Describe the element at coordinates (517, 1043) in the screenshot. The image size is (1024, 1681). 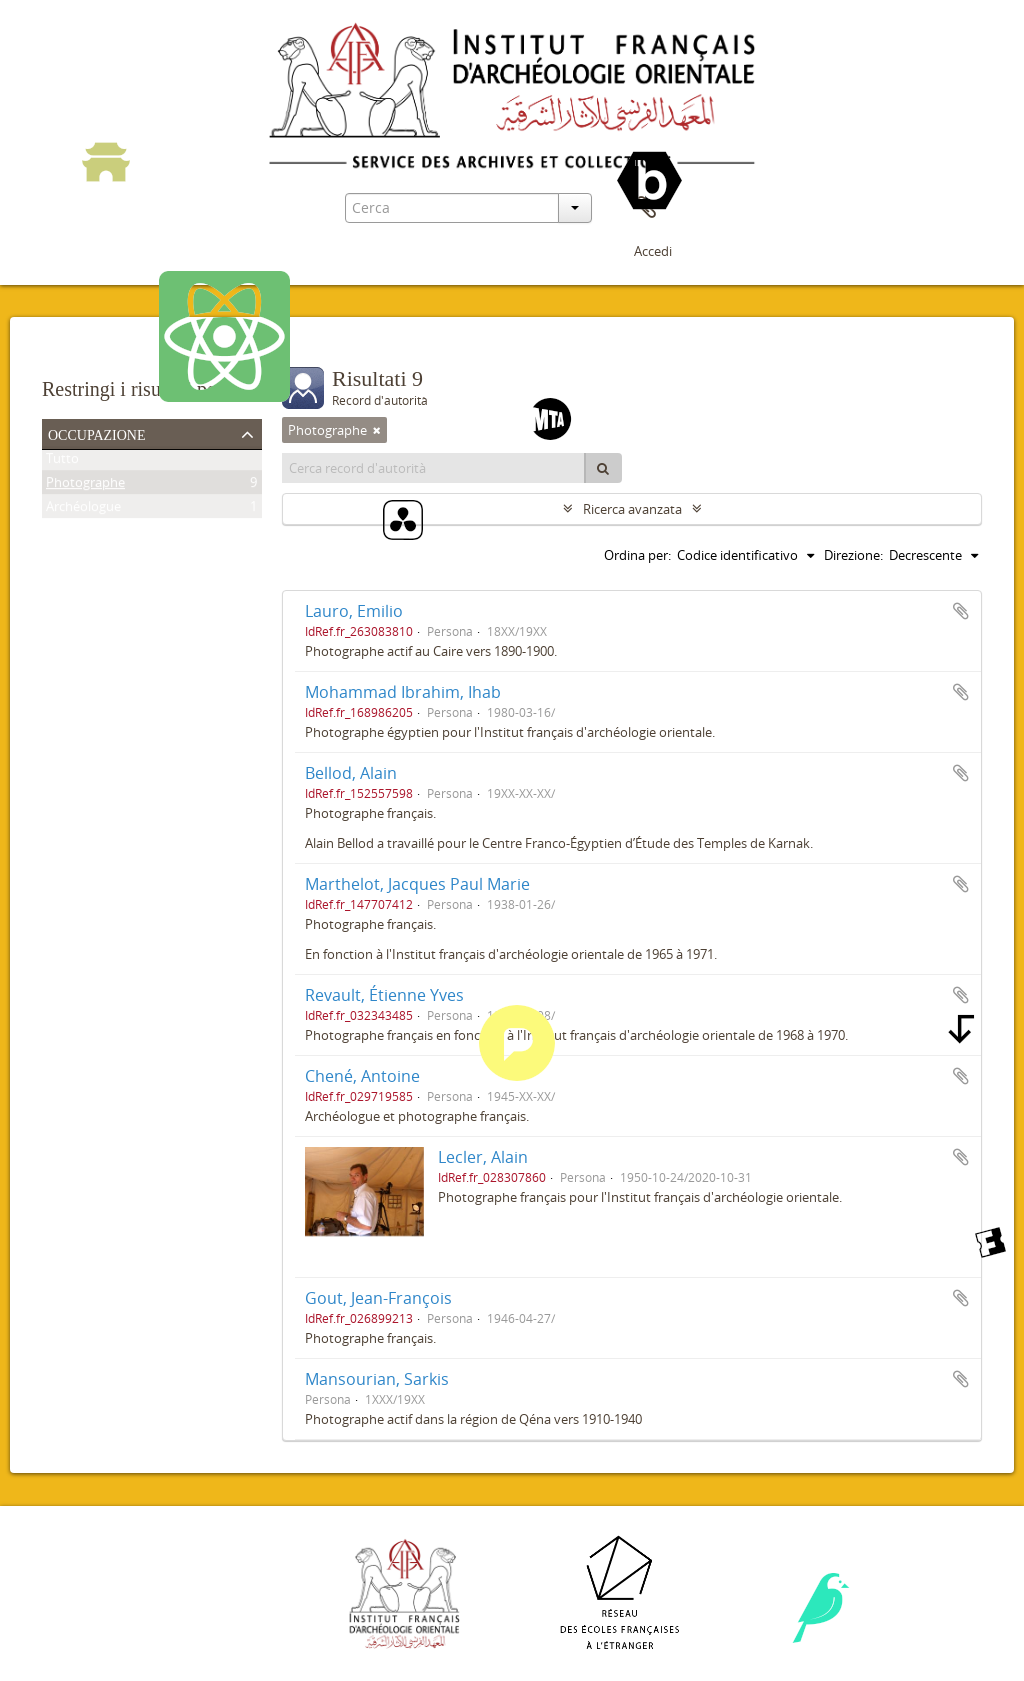
I see `open the Pixelfed app` at that location.